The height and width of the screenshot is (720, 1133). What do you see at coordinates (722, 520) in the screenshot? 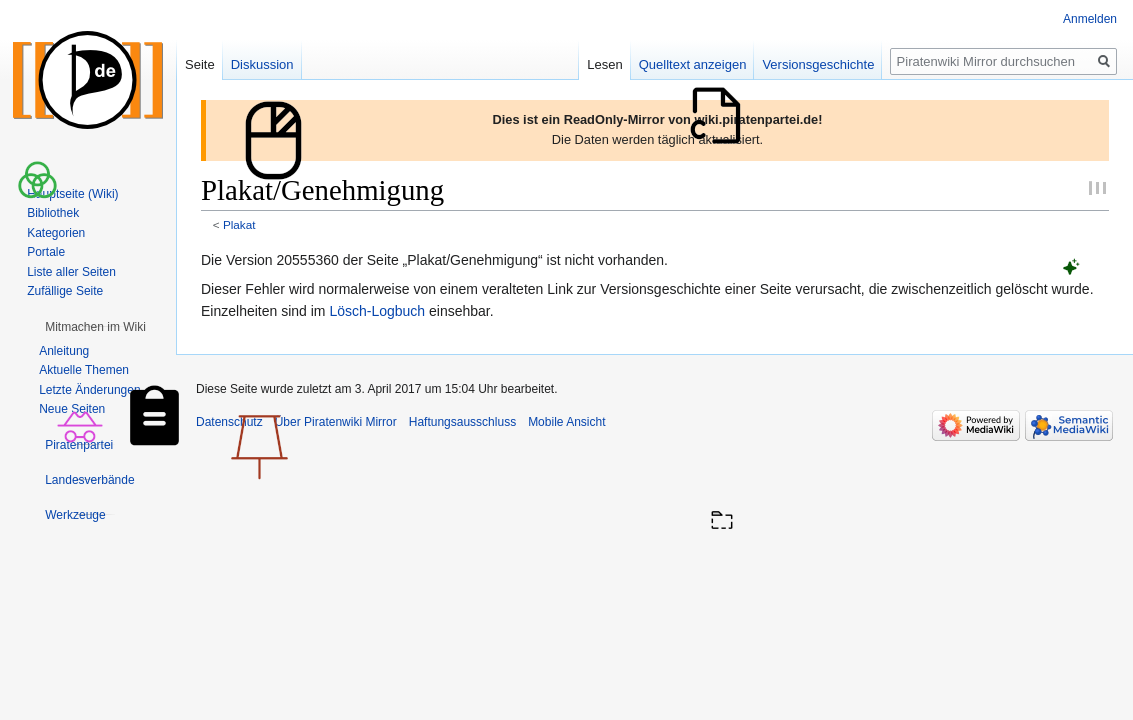
I see `create a new folder` at bounding box center [722, 520].